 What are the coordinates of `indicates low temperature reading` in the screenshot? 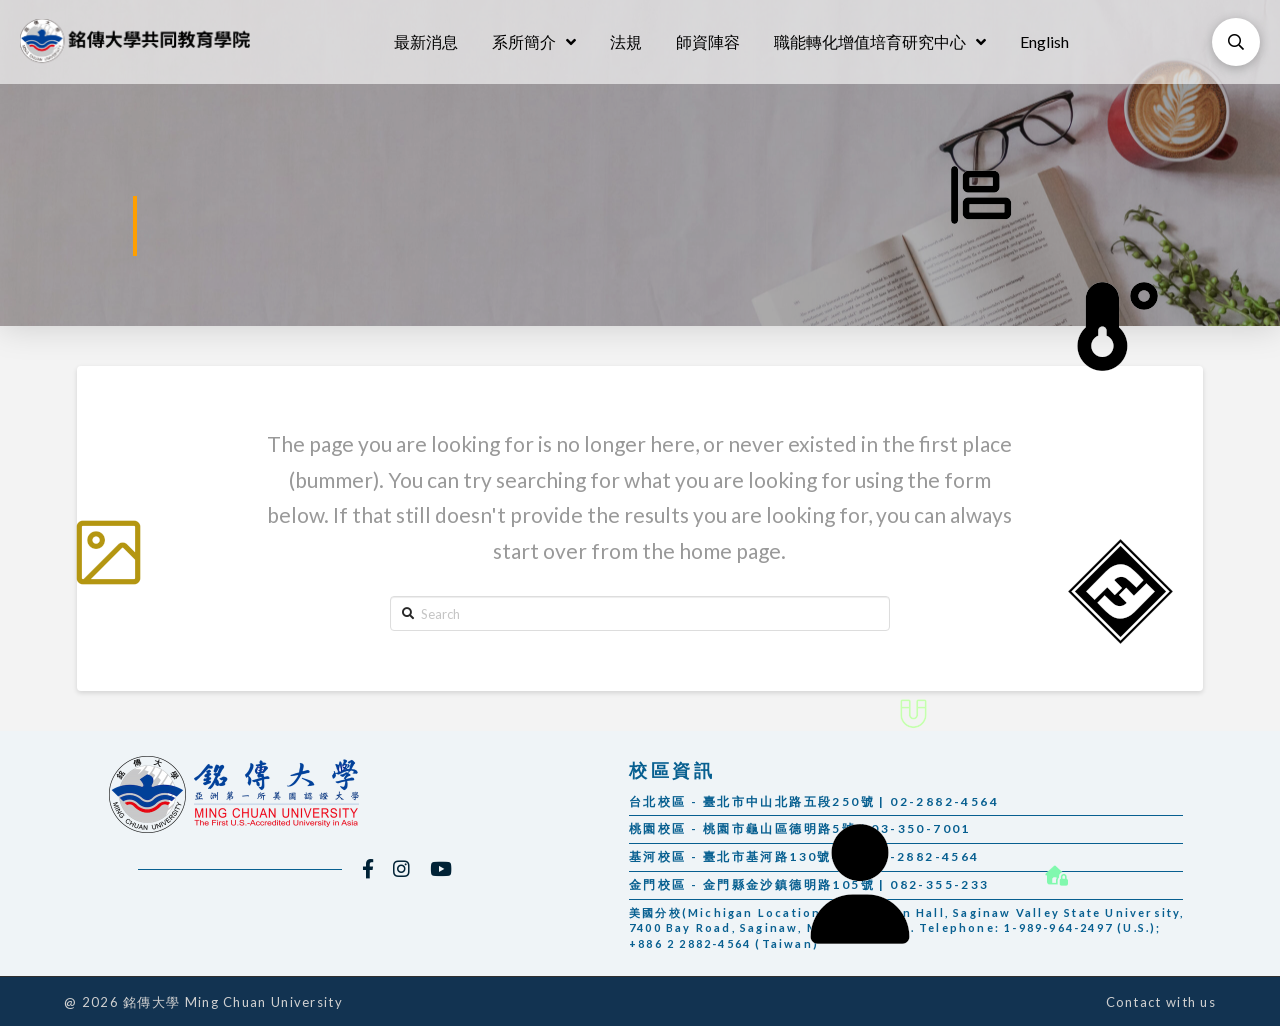 It's located at (1113, 326).